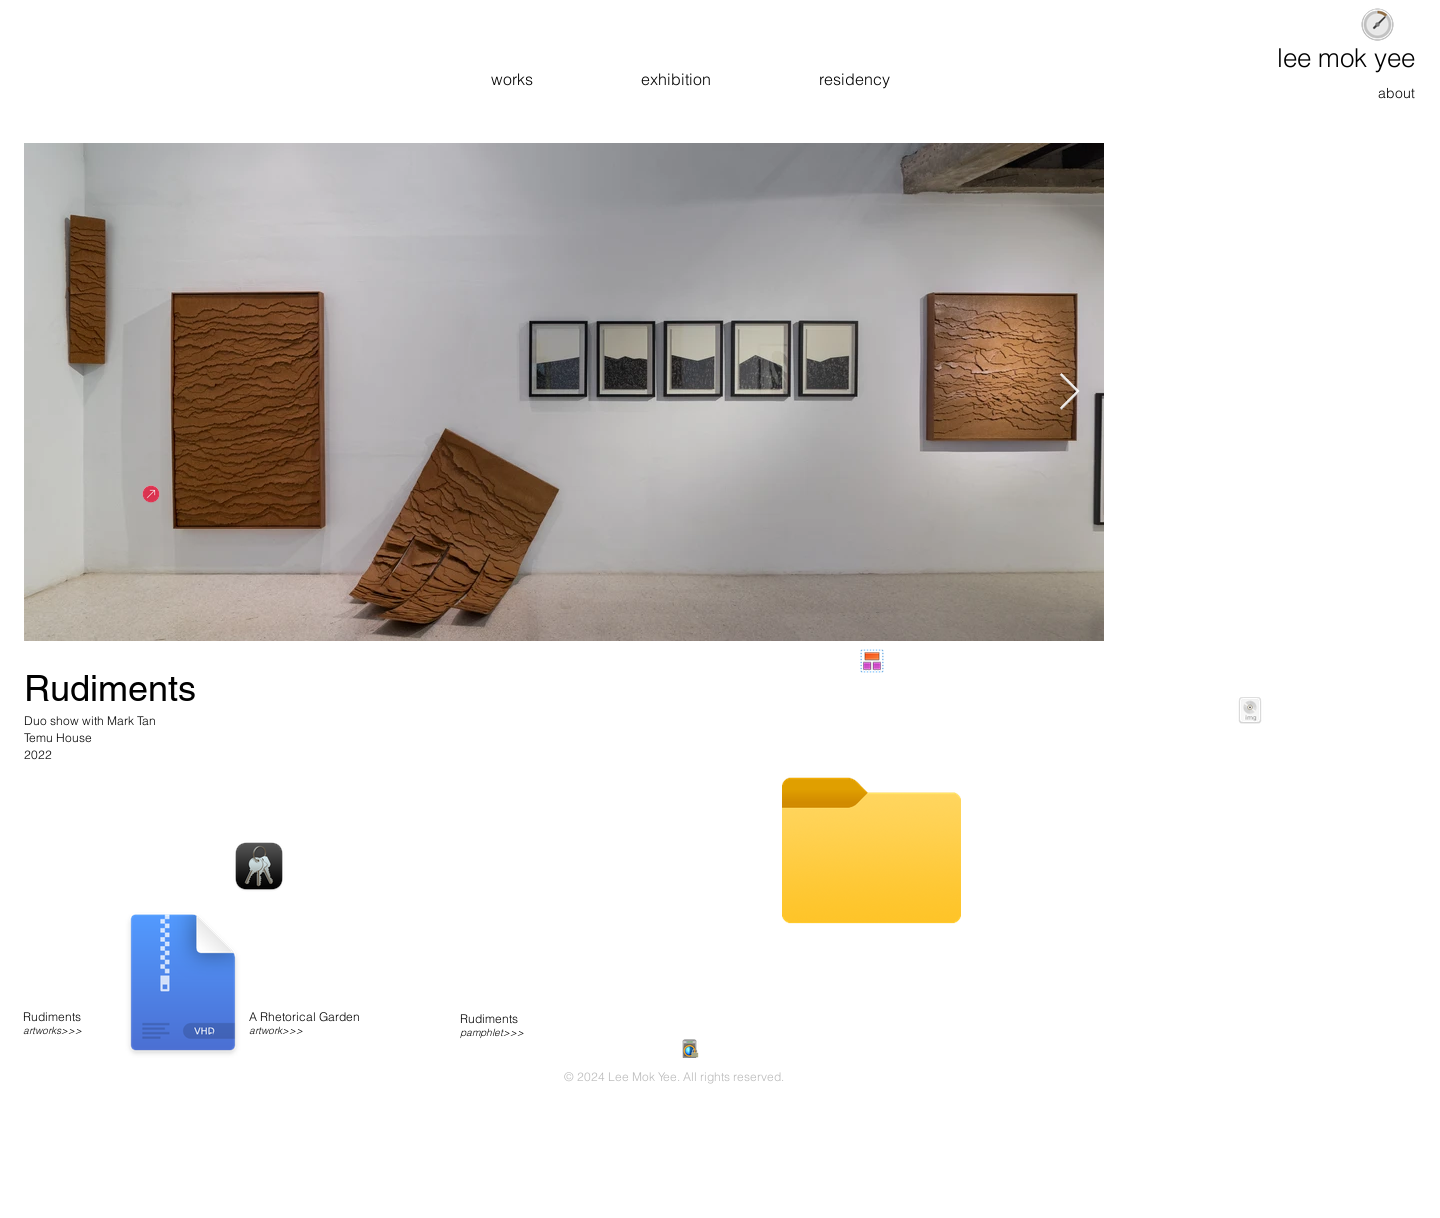 The image size is (1440, 1218). I want to click on a virtualbox virtual hard disk file, so click(183, 985).